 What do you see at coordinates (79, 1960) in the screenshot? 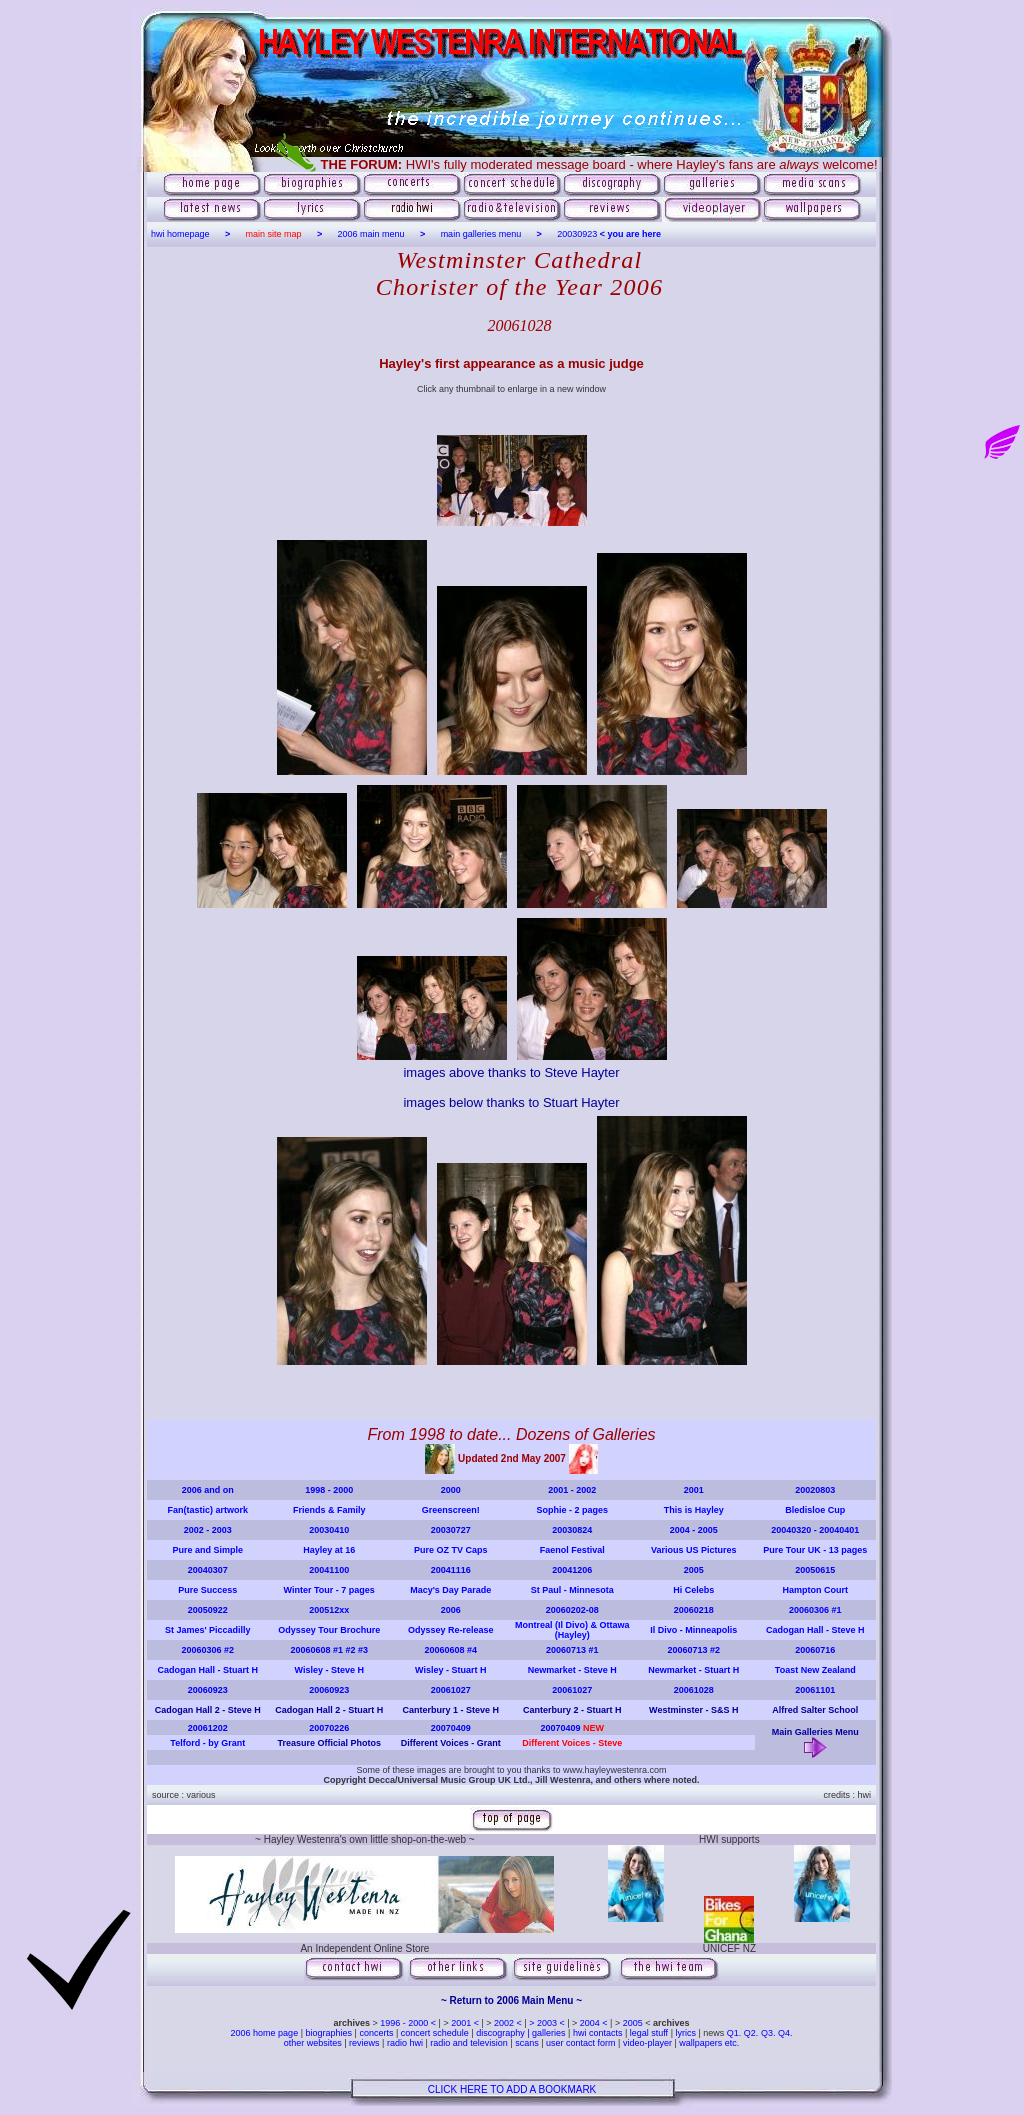
I see `confirm or complete an action` at bounding box center [79, 1960].